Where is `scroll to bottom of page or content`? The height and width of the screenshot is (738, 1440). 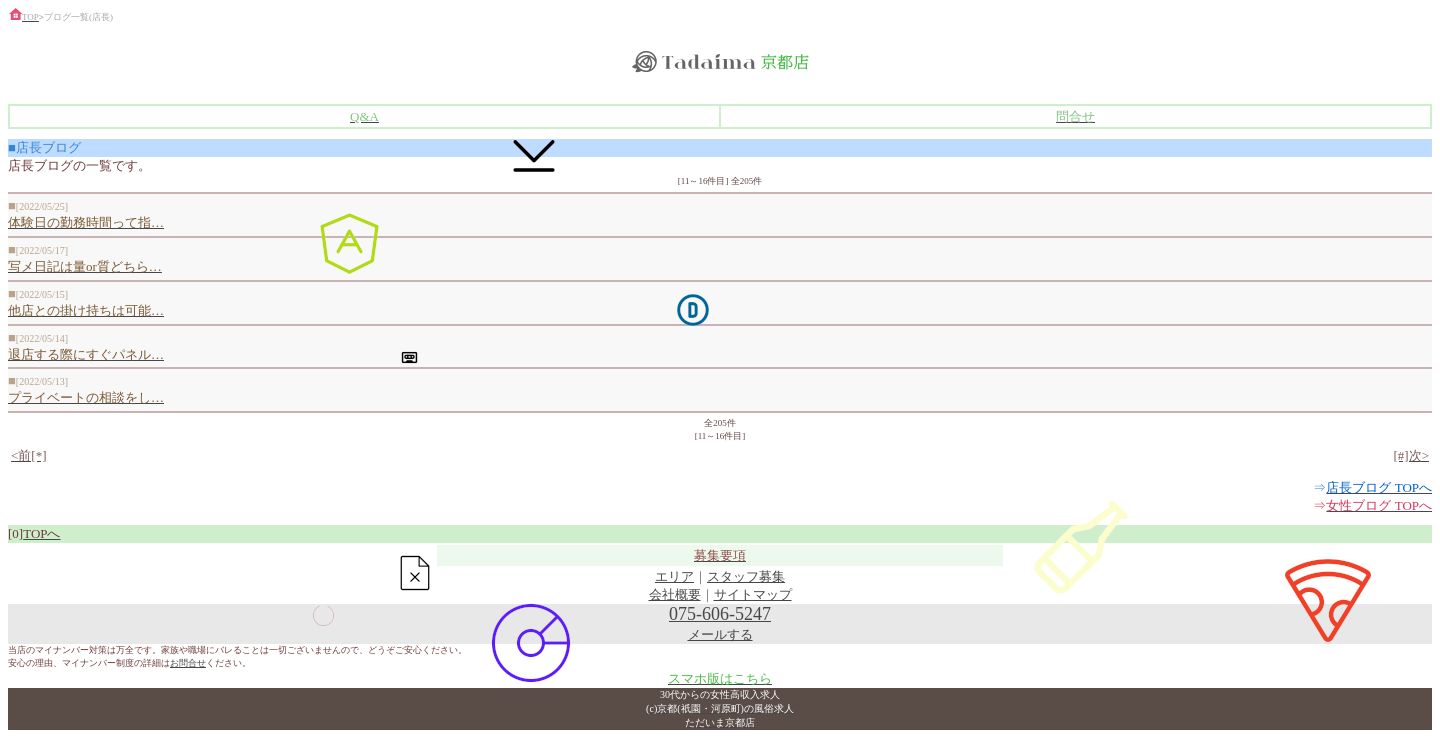
scroll to bottom of page or content is located at coordinates (534, 155).